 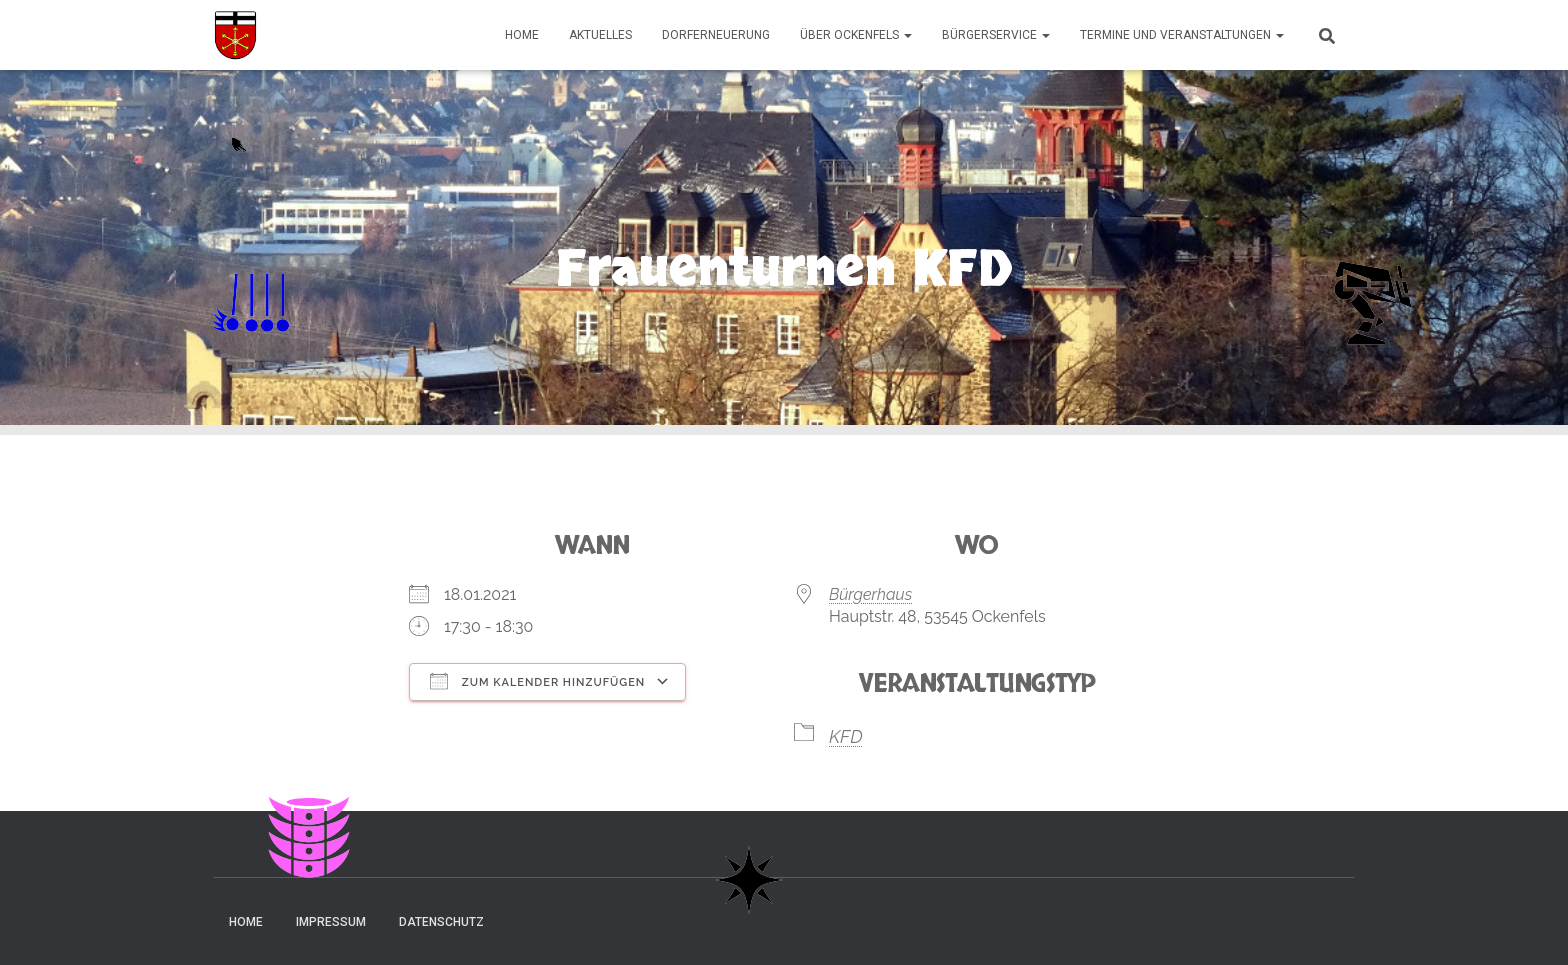 What do you see at coordinates (239, 145) in the screenshot?
I see `indicates hoping for luck or a positive outcome` at bounding box center [239, 145].